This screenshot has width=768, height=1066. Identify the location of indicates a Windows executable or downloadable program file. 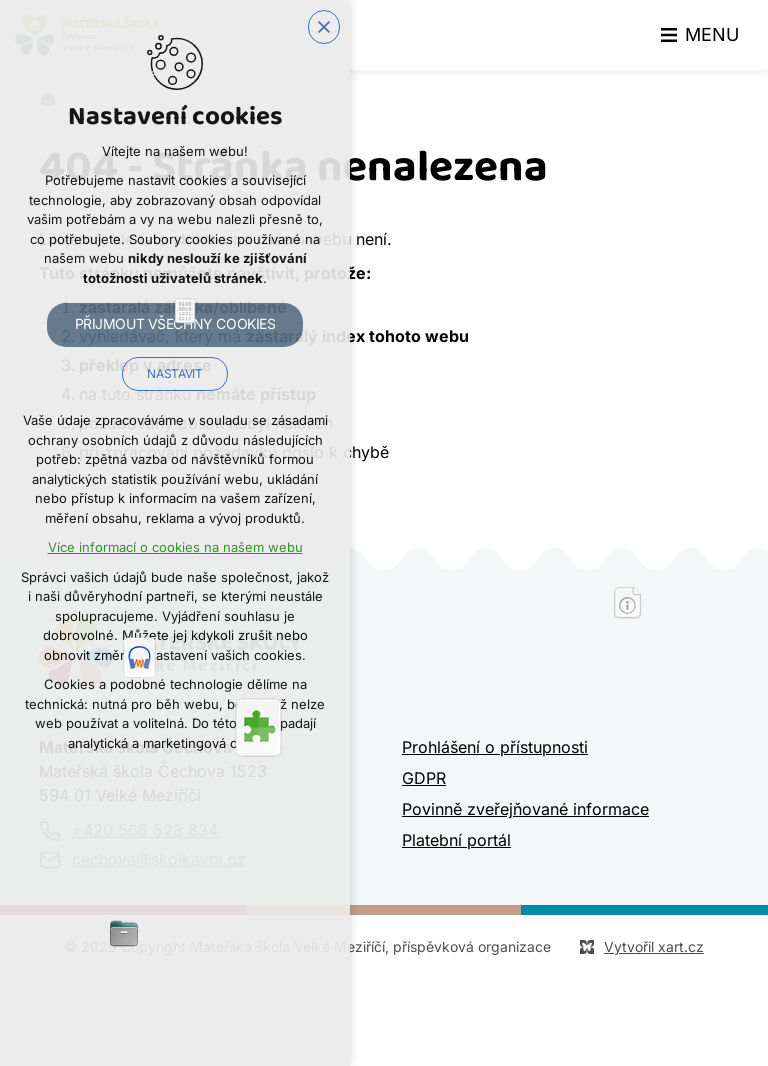
(185, 311).